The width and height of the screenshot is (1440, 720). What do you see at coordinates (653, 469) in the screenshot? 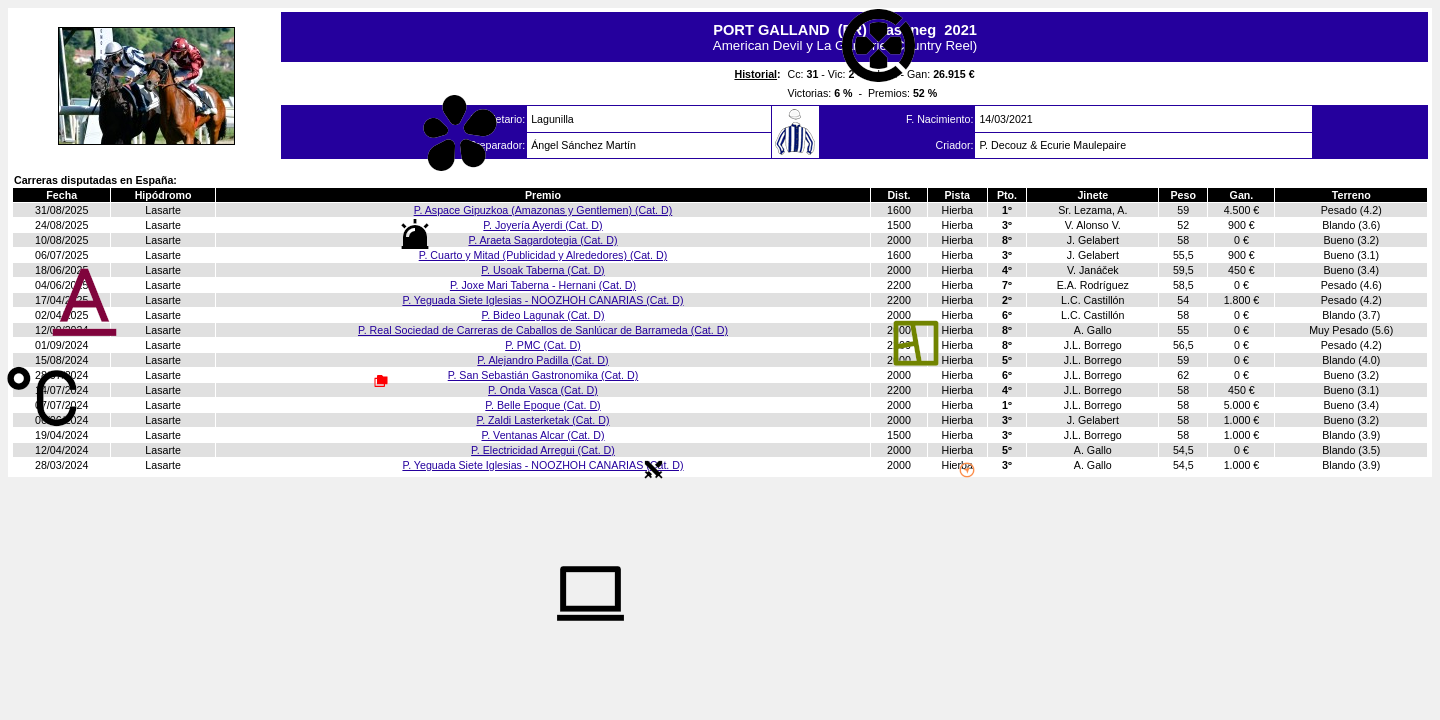
I see `access game or battle features` at bounding box center [653, 469].